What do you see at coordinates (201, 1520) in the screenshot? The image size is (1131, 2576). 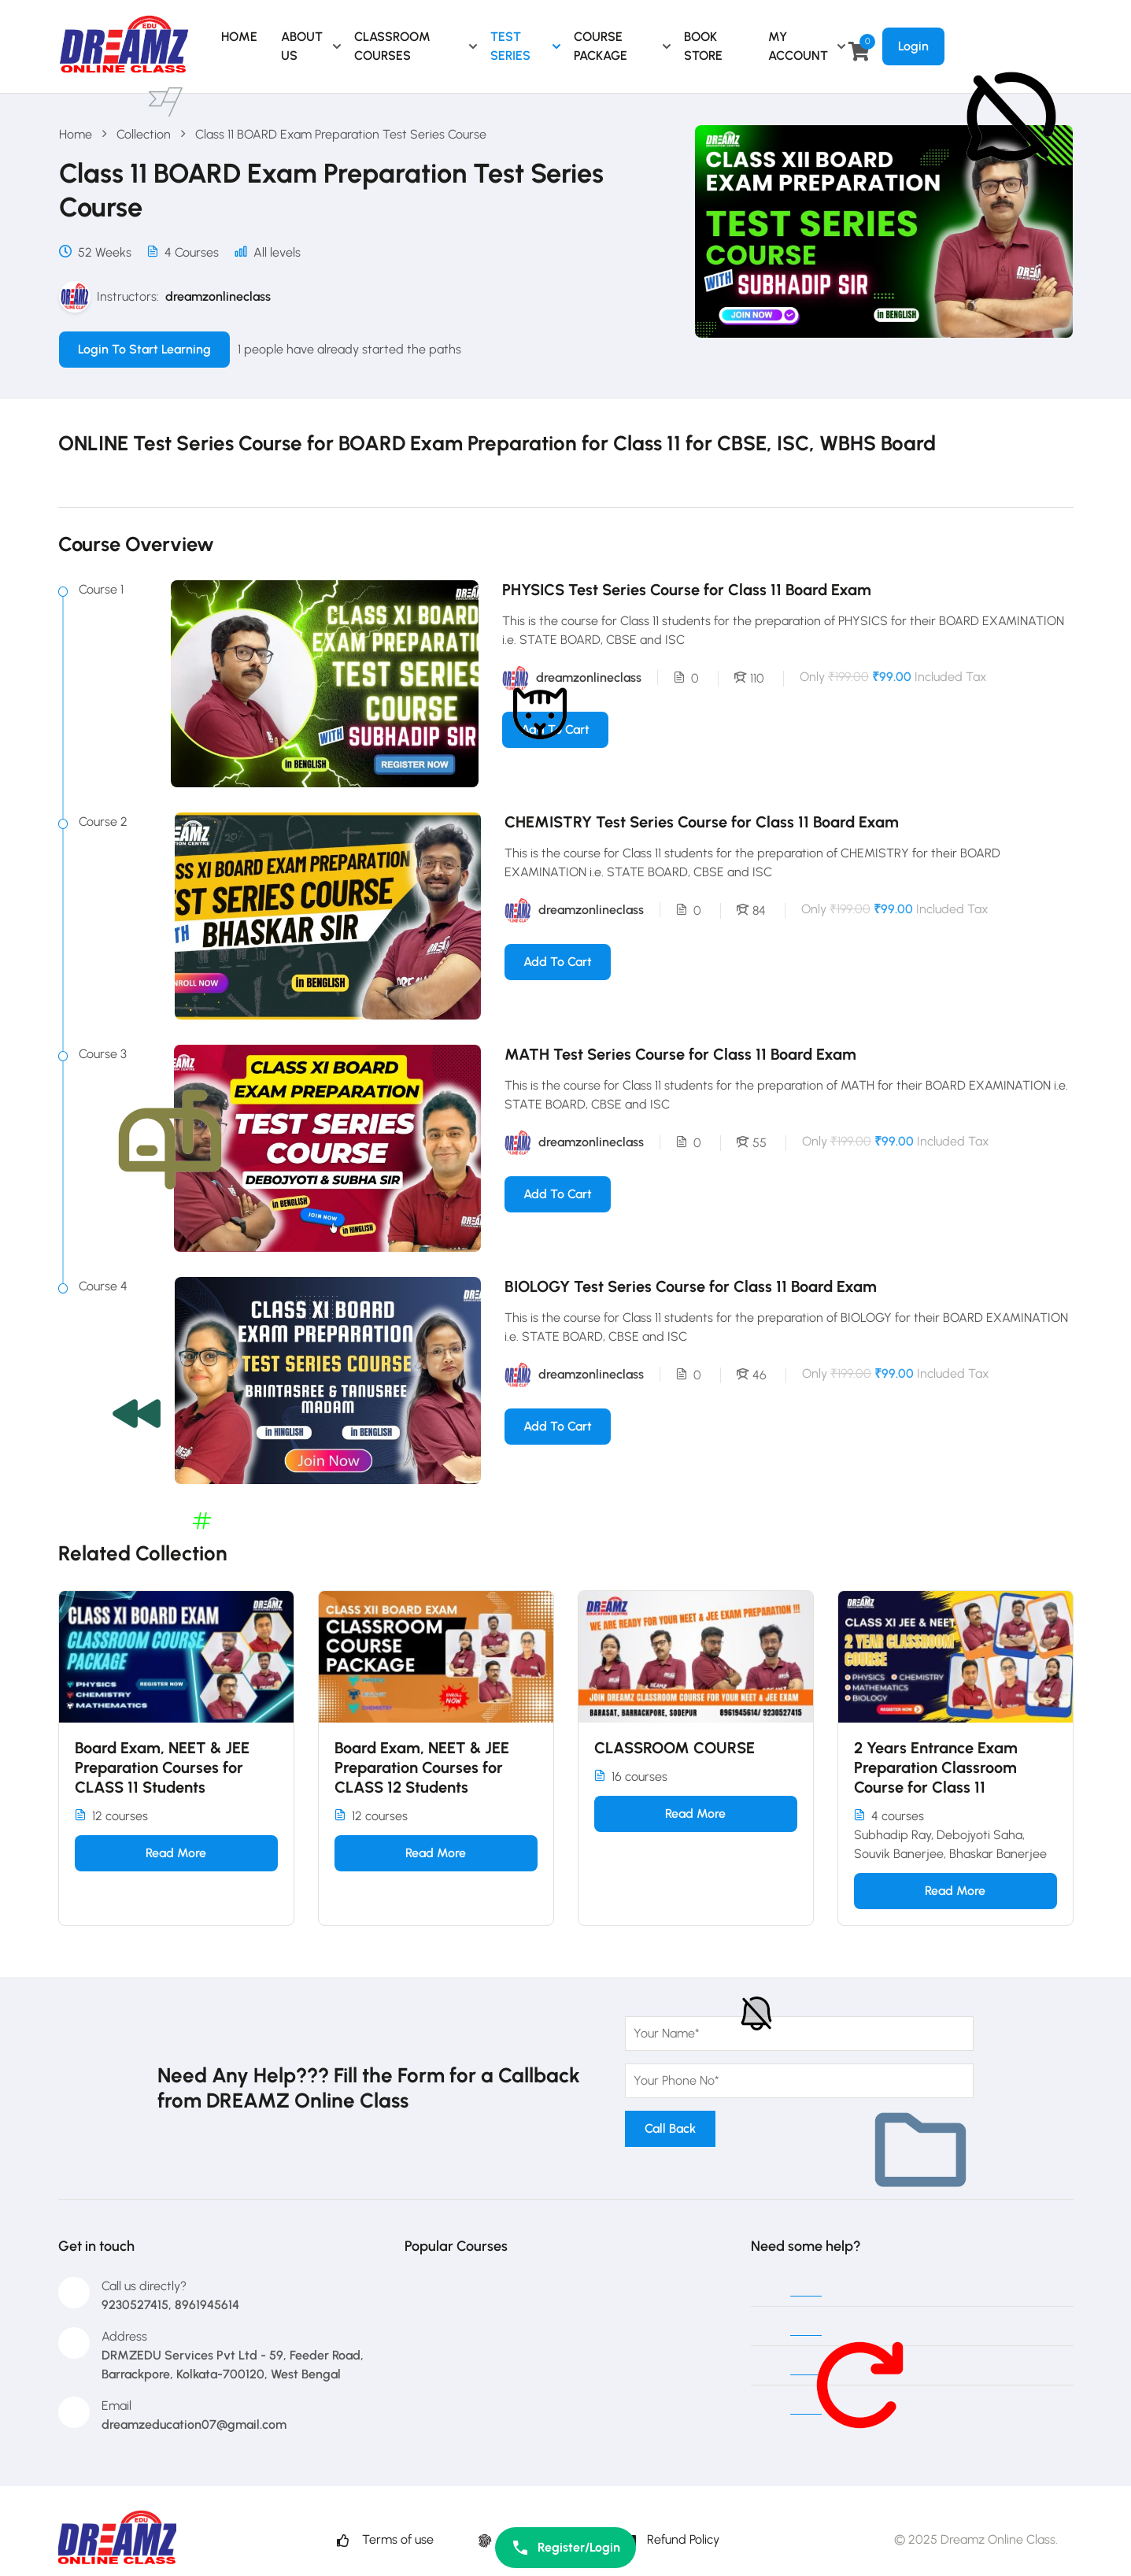 I see `view or add hashtags` at bounding box center [201, 1520].